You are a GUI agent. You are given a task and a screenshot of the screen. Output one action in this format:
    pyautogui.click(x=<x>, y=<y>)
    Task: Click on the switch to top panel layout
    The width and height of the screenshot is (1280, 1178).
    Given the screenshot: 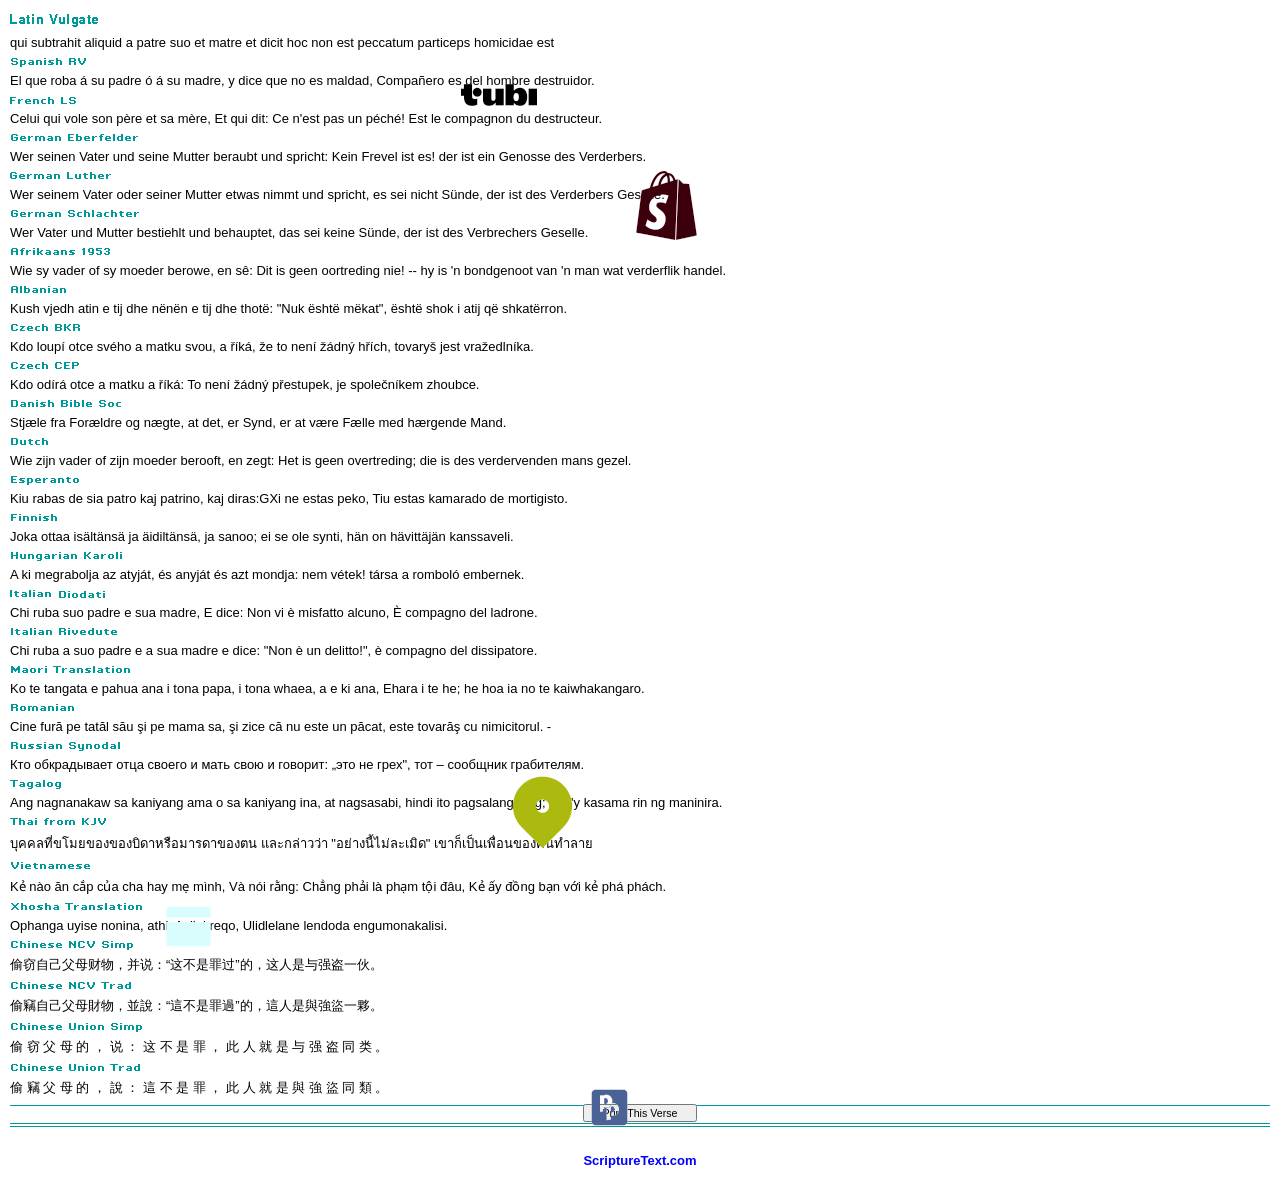 What is the action you would take?
    pyautogui.click(x=188, y=926)
    